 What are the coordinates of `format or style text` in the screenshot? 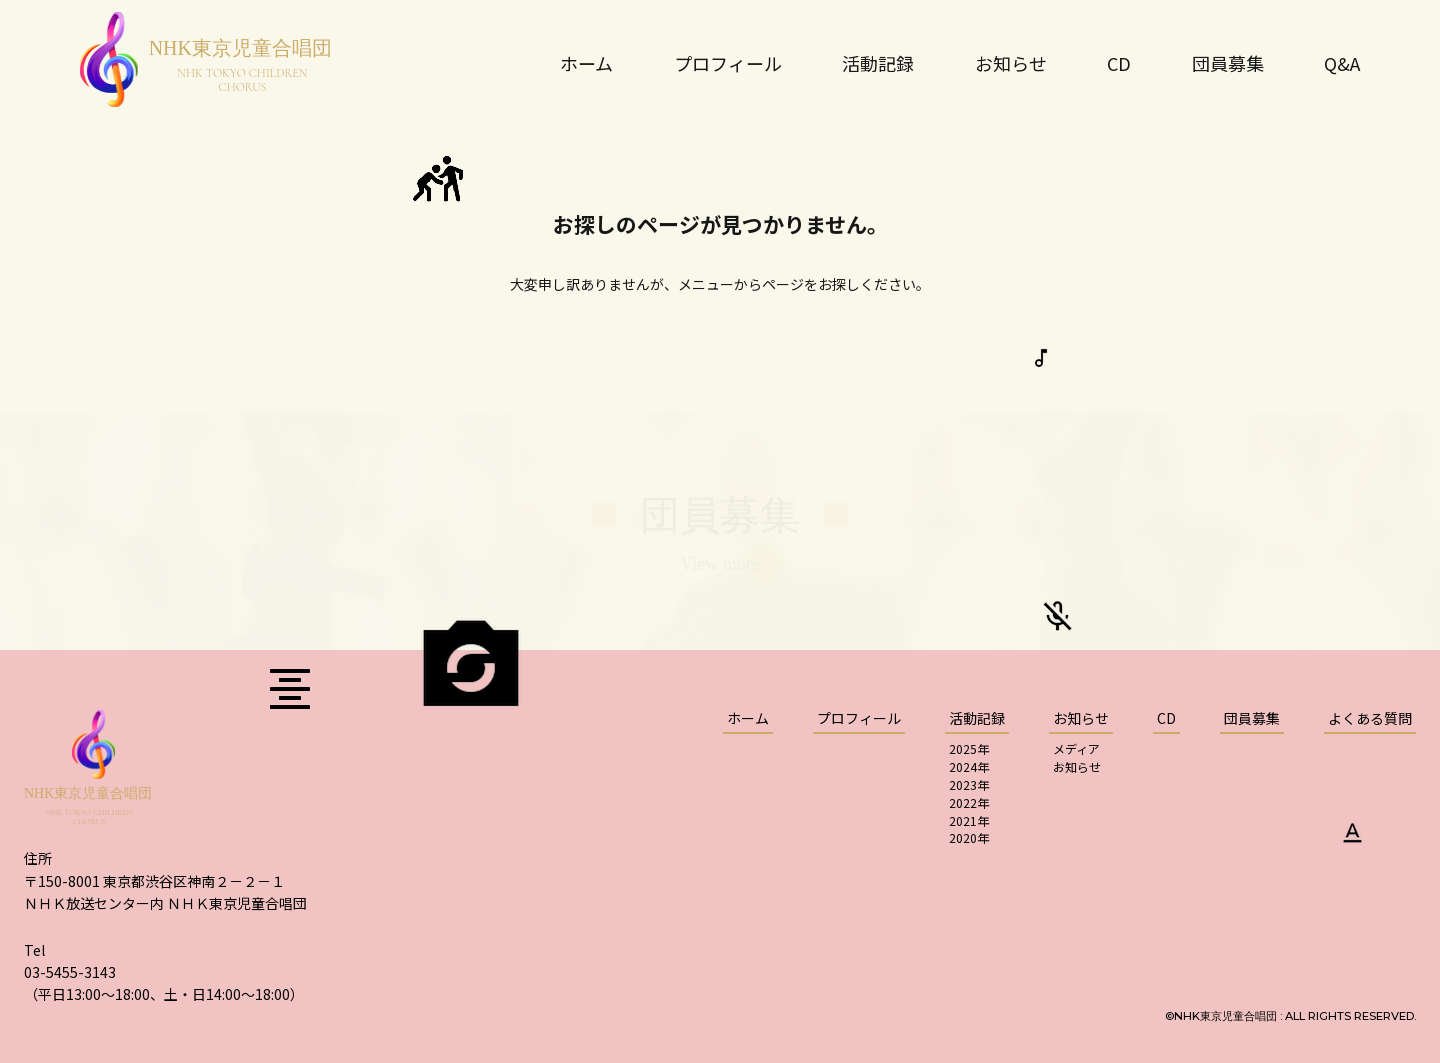 It's located at (1352, 833).